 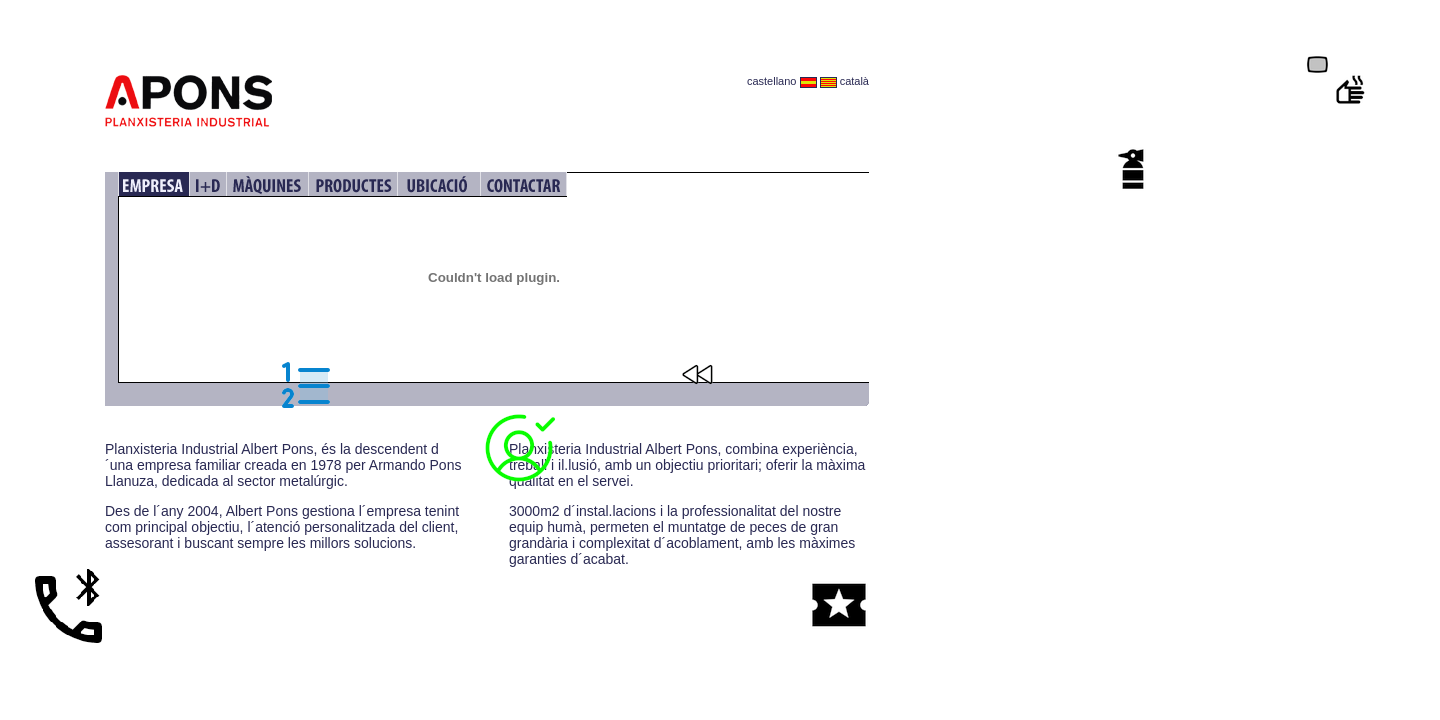 What do you see at coordinates (519, 448) in the screenshot?
I see `verified user profile` at bounding box center [519, 448].